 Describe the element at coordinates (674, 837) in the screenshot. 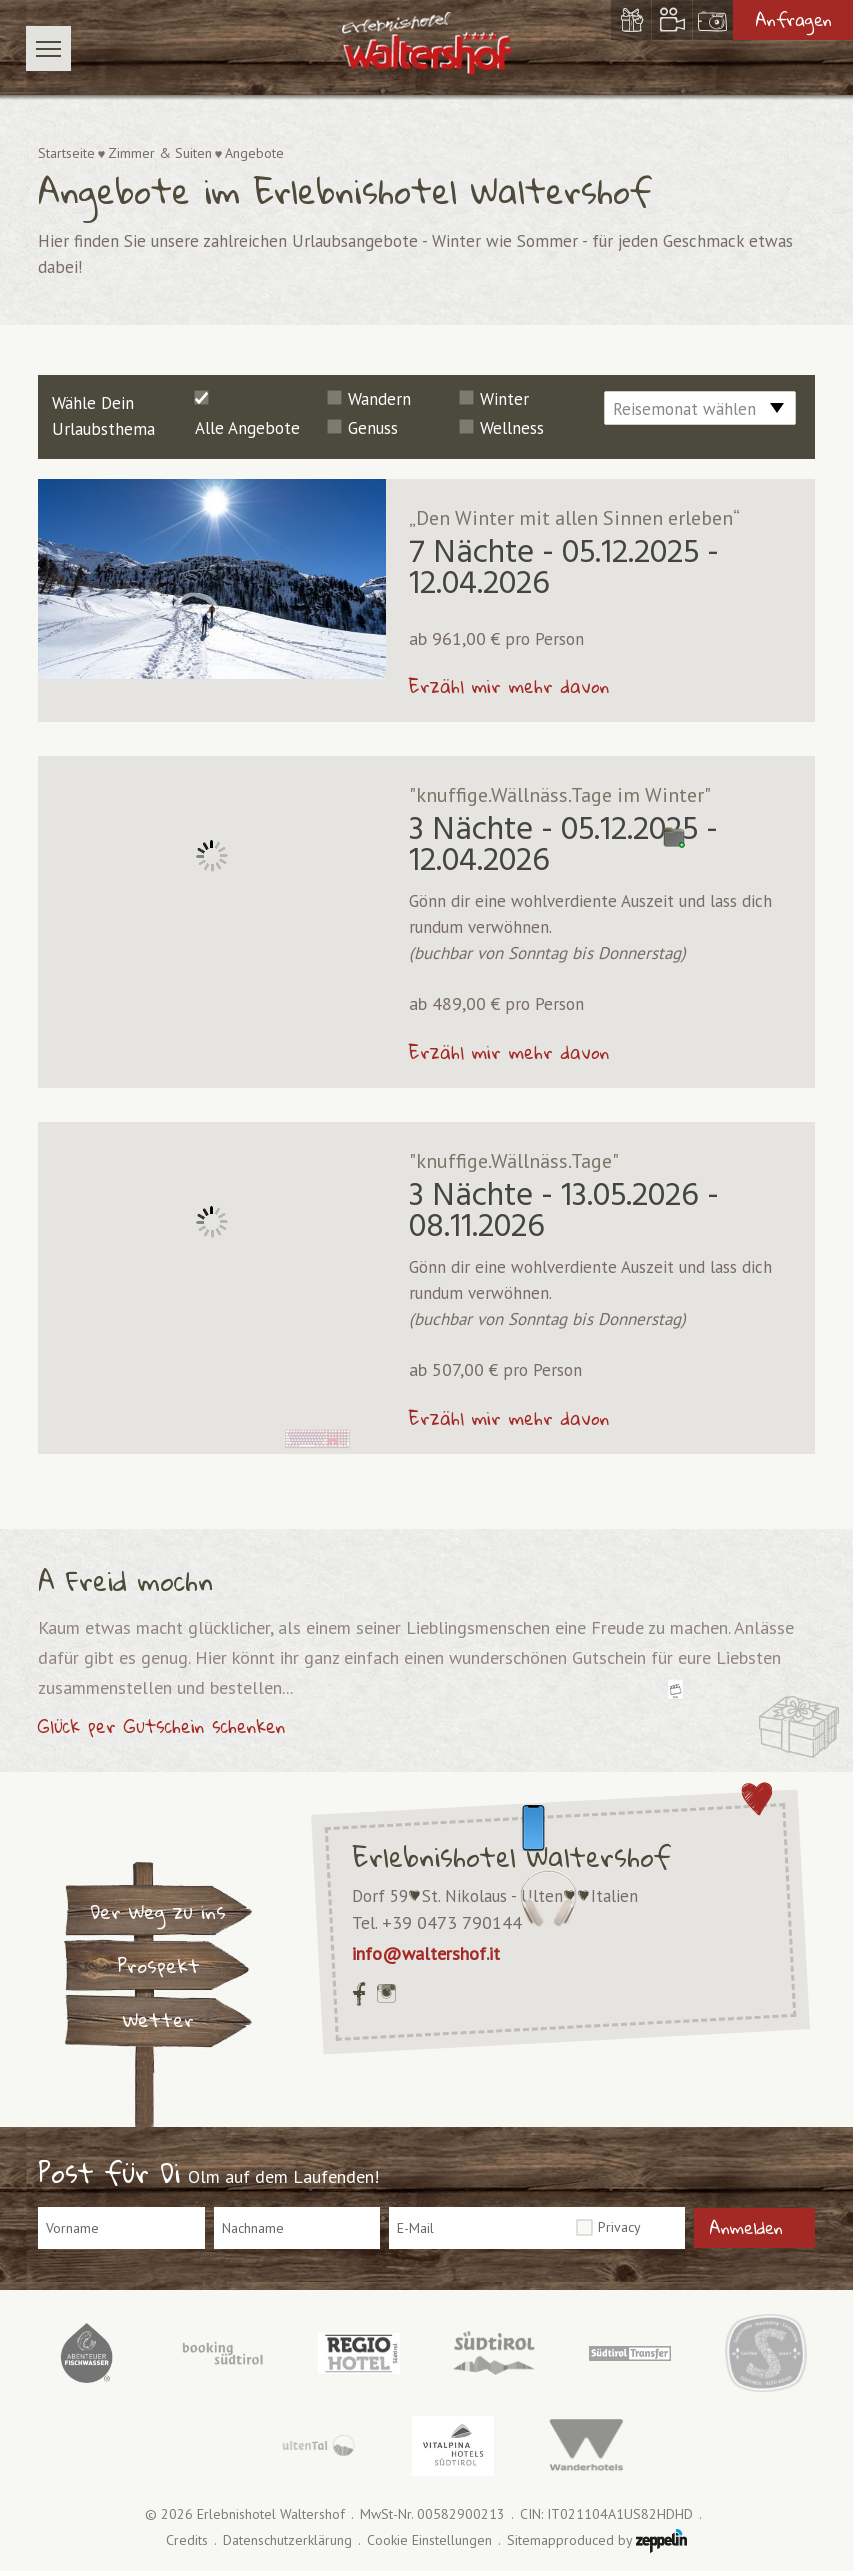

I see `create a new folder` at that location.